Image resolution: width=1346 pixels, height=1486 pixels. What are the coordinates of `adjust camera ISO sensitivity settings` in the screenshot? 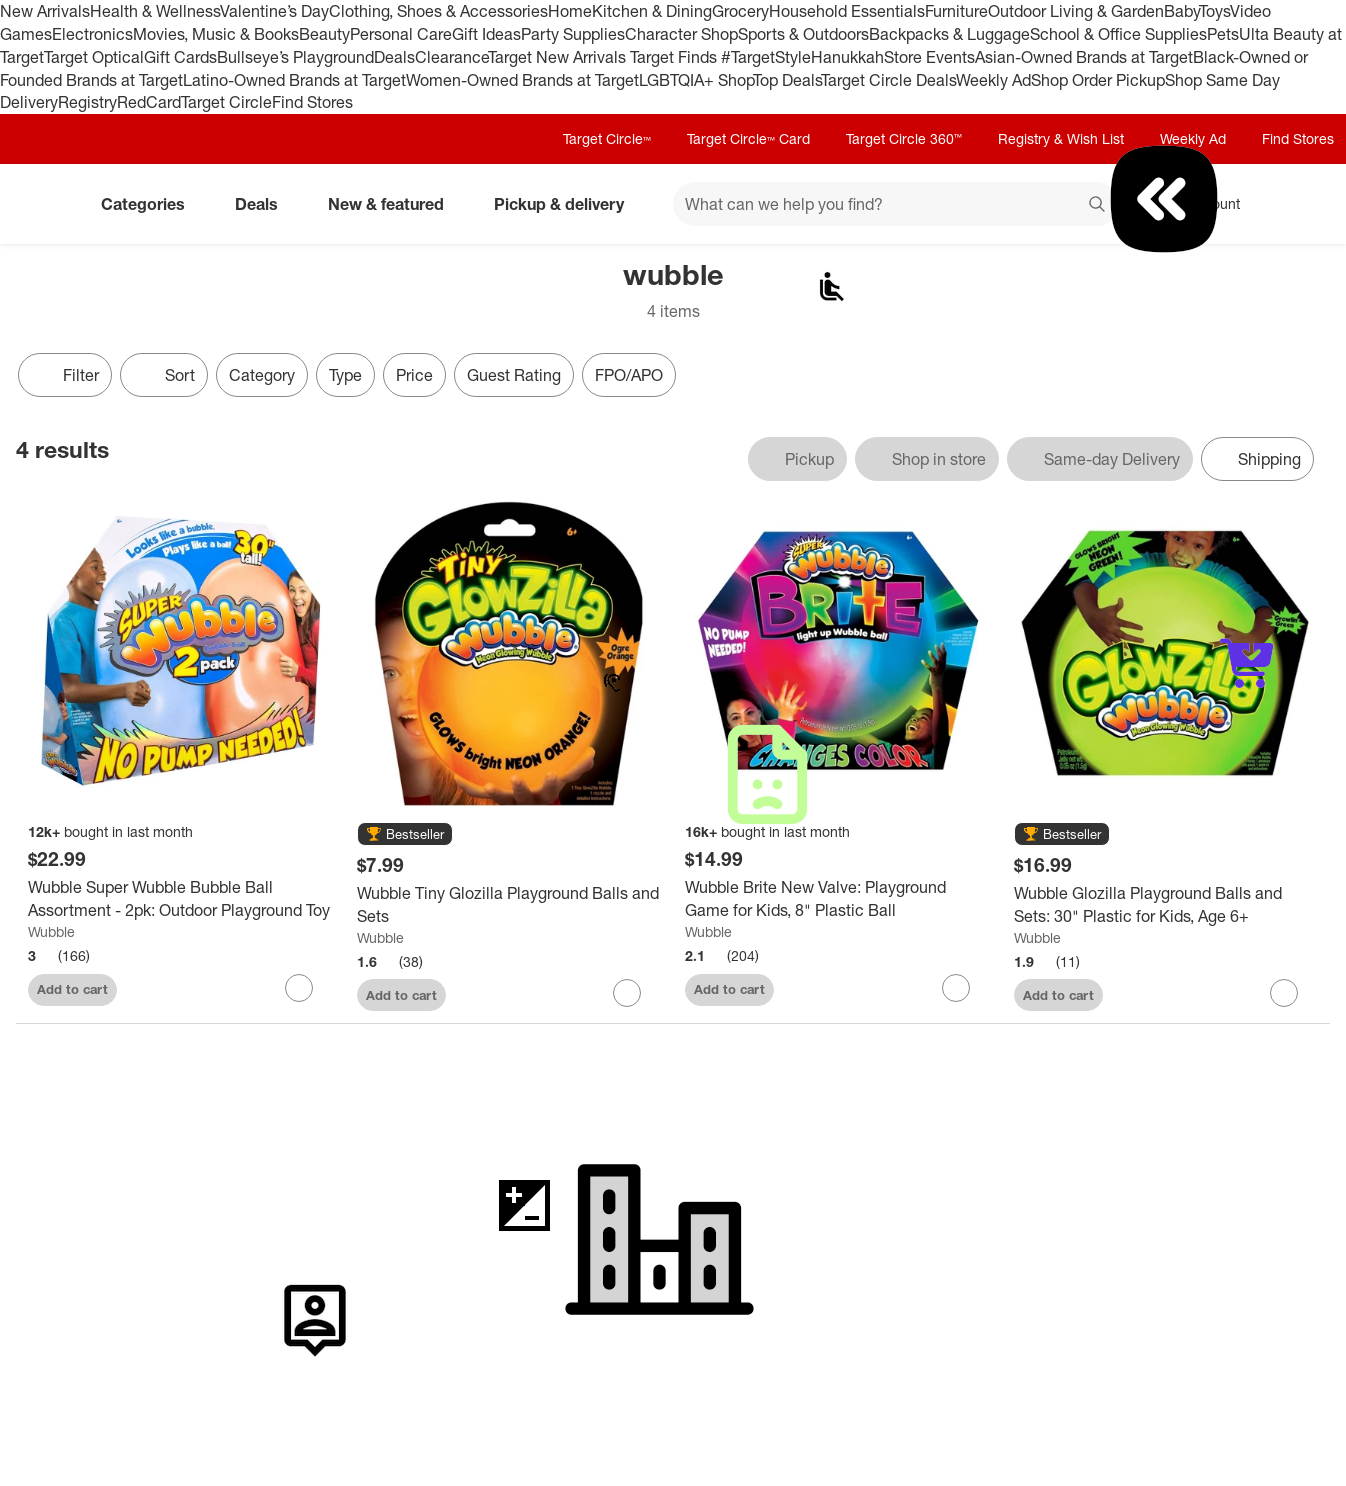 It's located at (524, 1205).